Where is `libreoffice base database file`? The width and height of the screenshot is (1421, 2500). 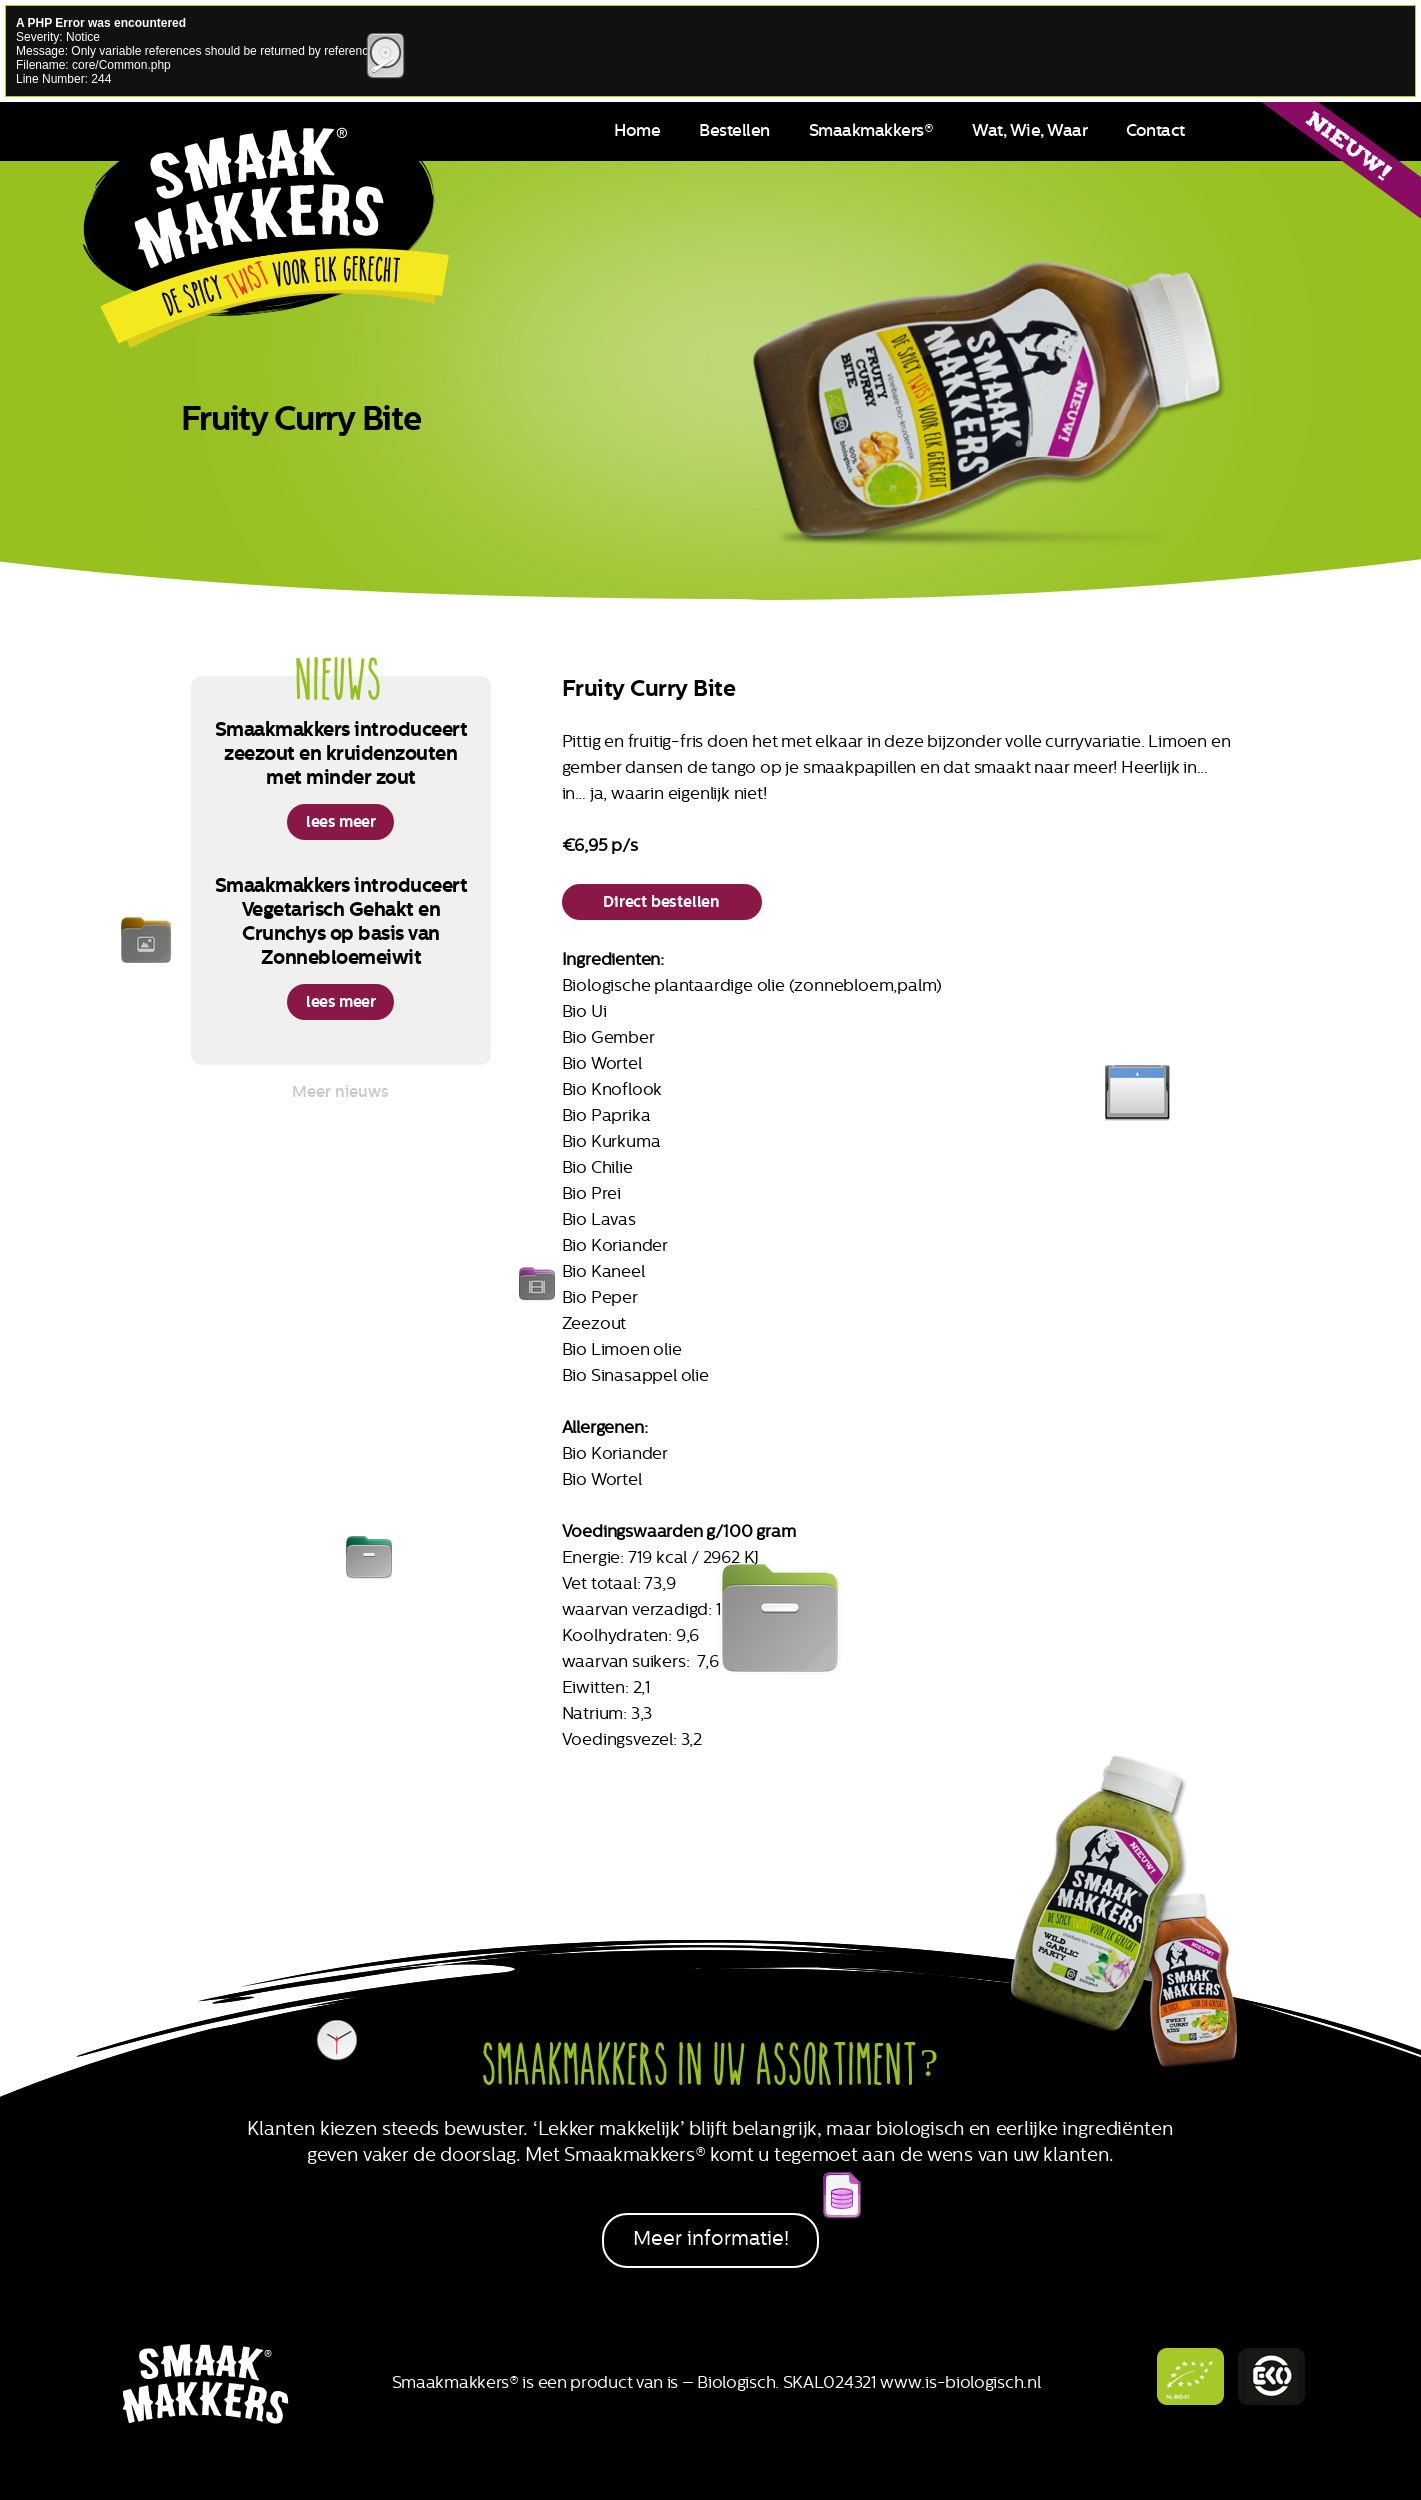
libreoffice base database file is located at coordinates (842, 2195).